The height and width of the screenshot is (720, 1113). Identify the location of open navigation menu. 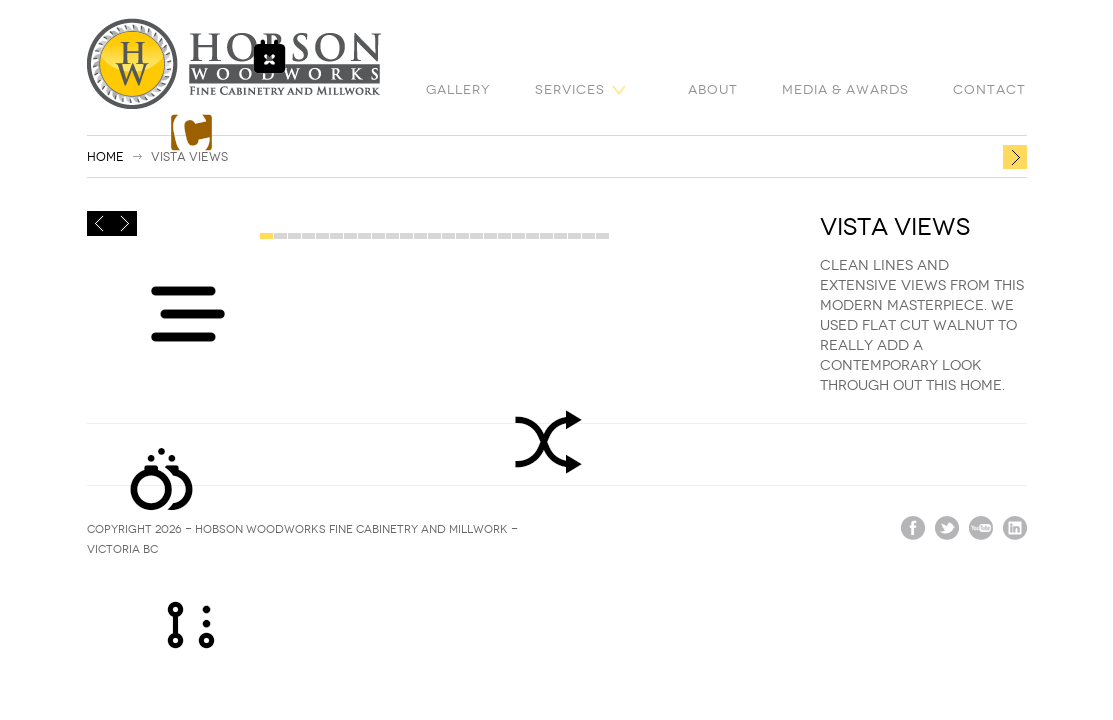
(188, 314).